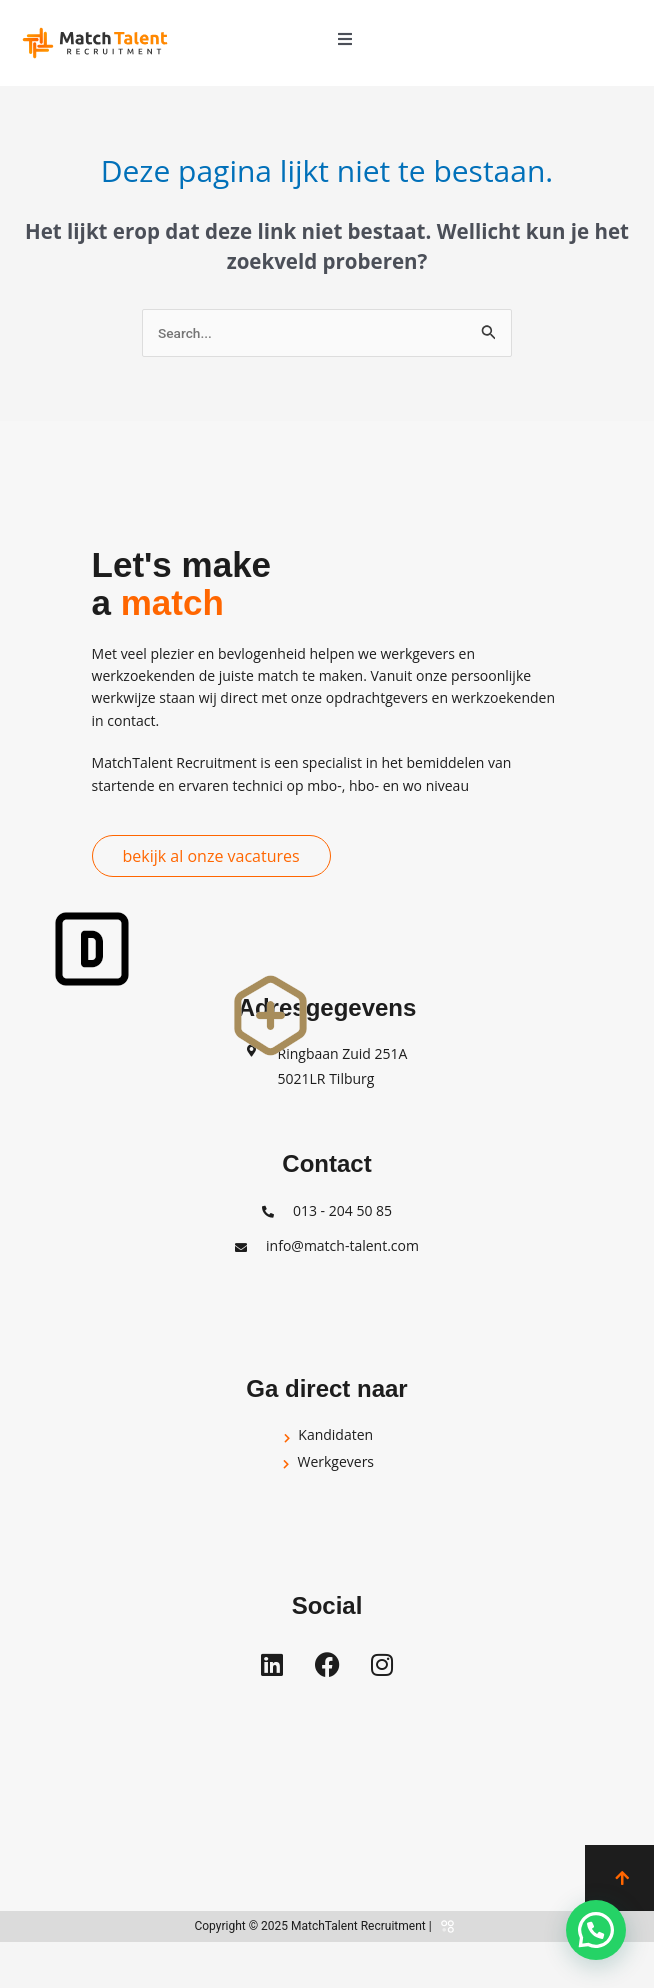 The width and height of the screenshot is (654, 1988). What do you see at coordinates (270, 1015) in the screenshot?
I see `add a new module or component` at bounding box center [270, 1015].